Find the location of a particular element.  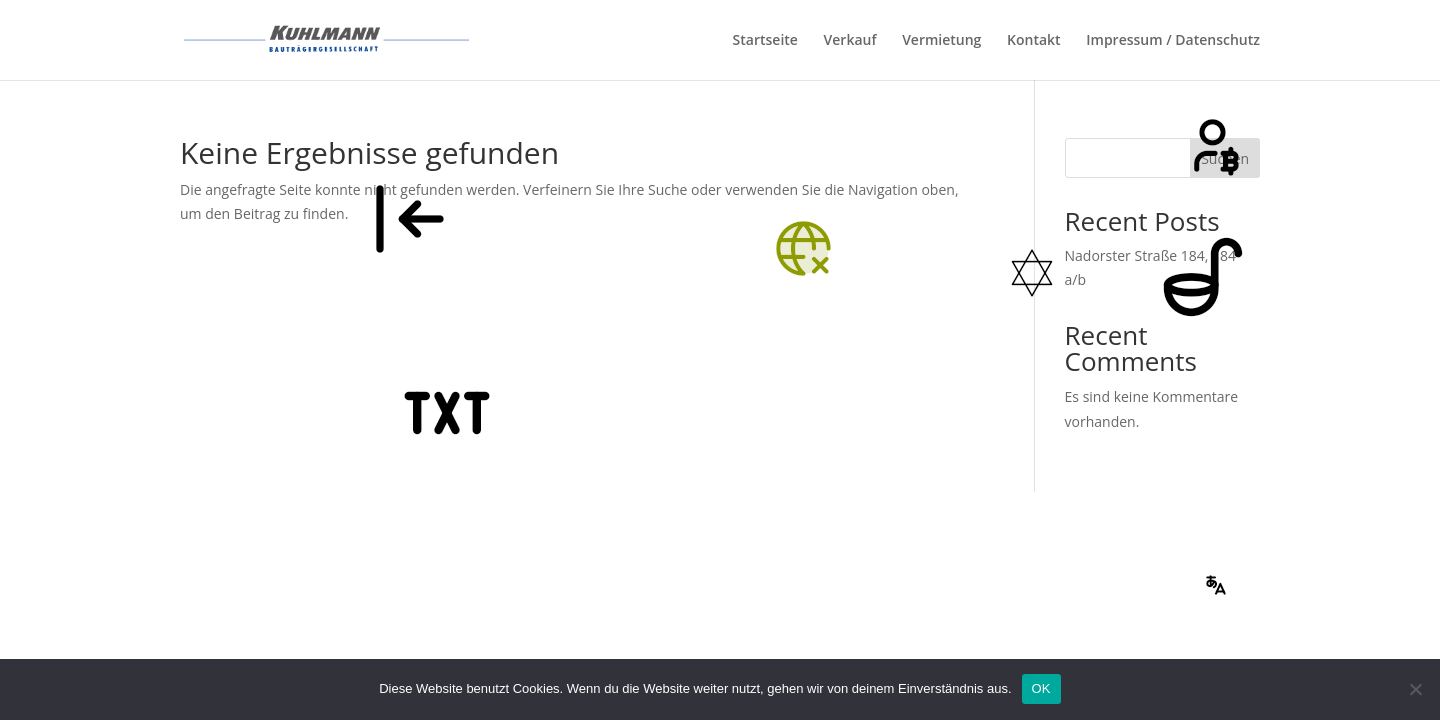

view user's bitcoin wallet or balance is located at coordinates (1212, 145).